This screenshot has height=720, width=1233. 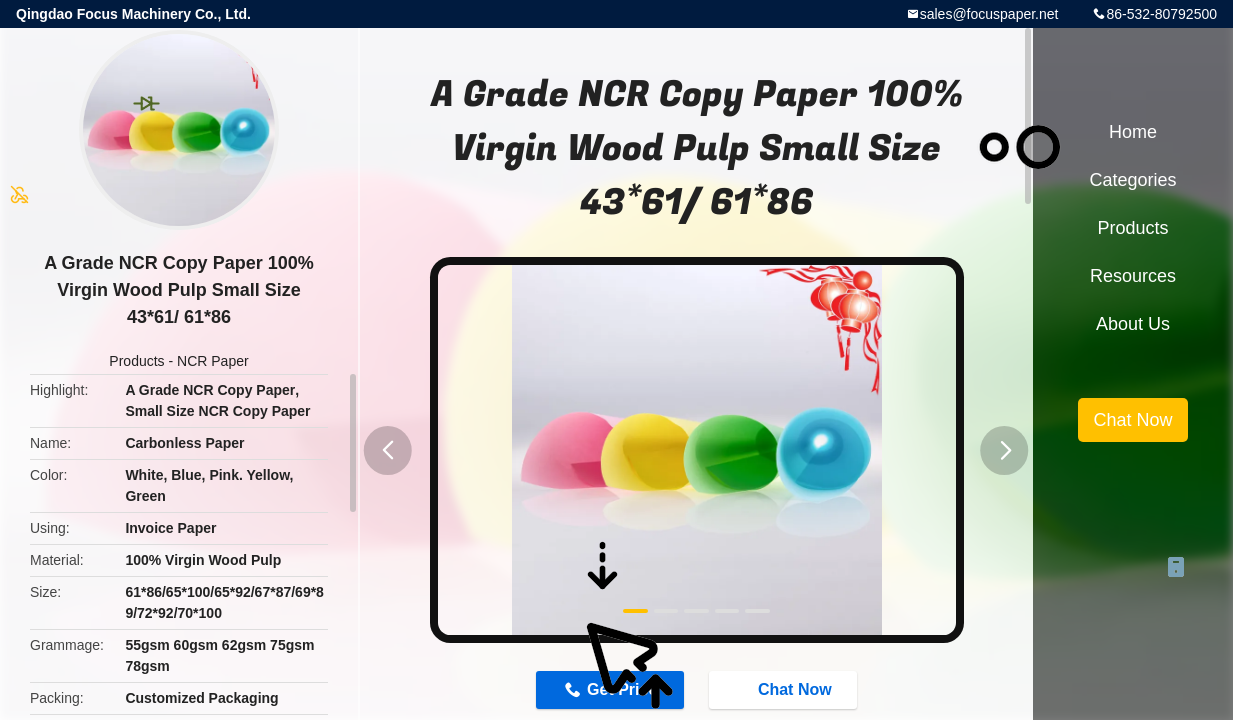 I want to click on download in progress, so click(x=602, y=565).